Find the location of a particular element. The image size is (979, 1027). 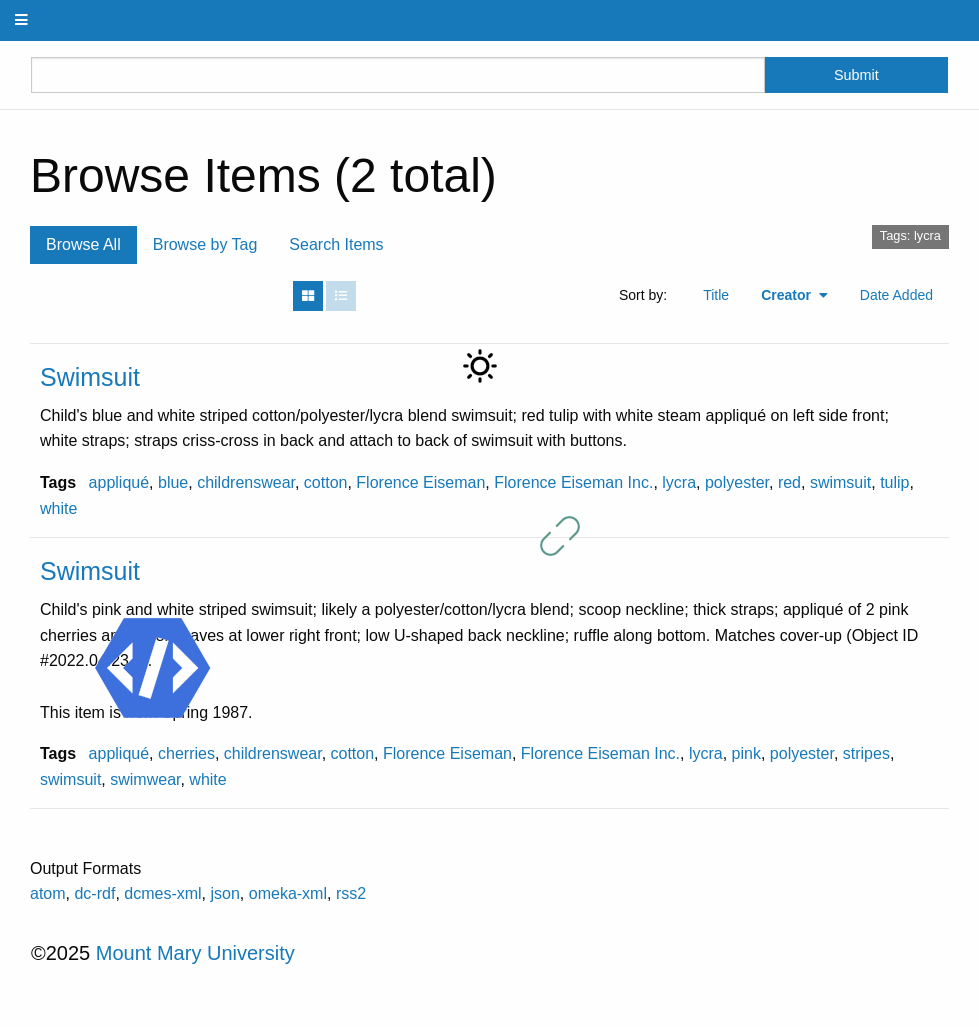

unlink or disconnect a URL is located at coordinates (560, 536).